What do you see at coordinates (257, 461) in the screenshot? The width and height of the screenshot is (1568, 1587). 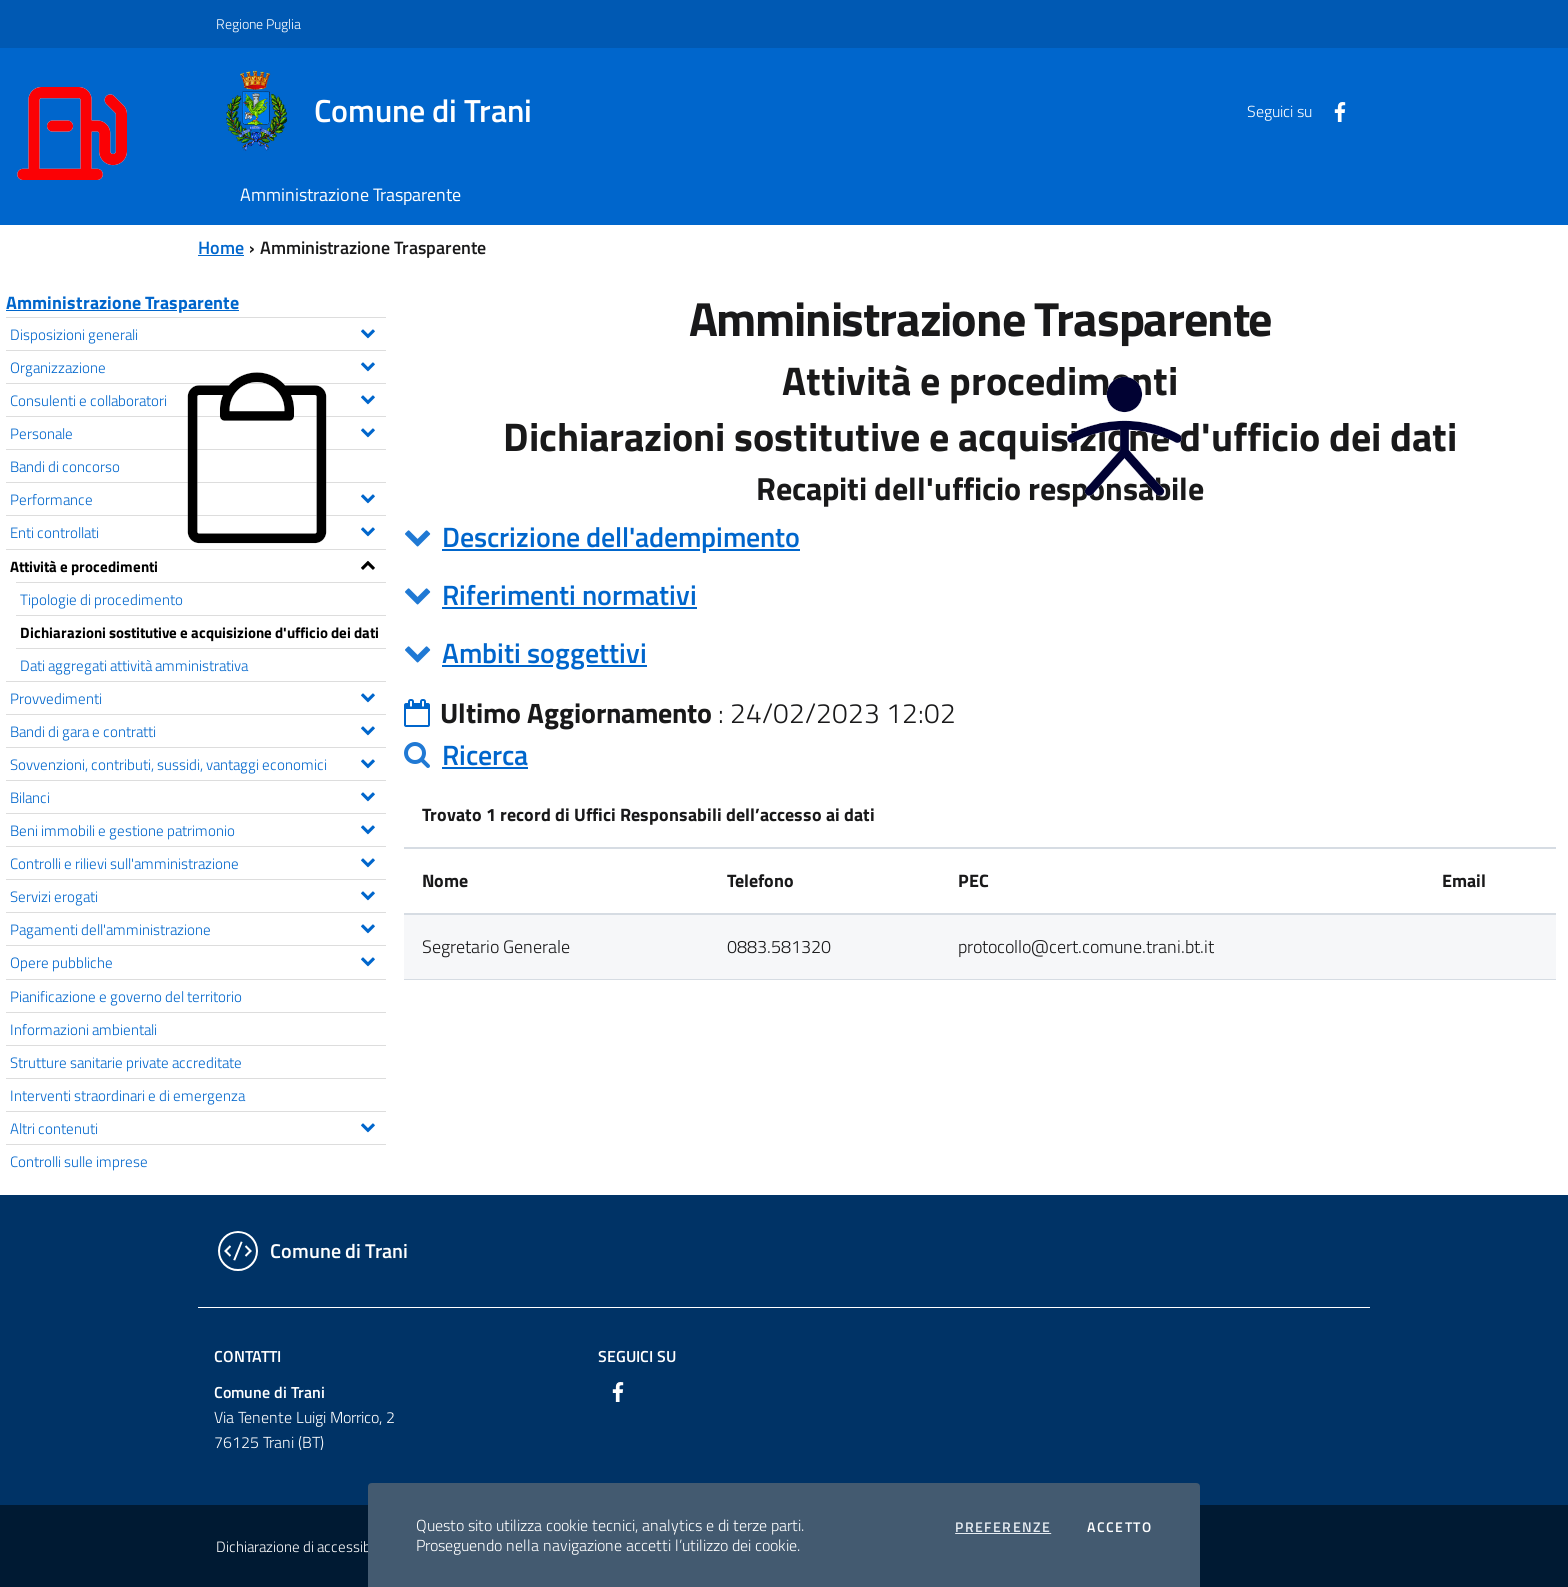 I see `copy to clipboard` at bounding box center [257, 461].